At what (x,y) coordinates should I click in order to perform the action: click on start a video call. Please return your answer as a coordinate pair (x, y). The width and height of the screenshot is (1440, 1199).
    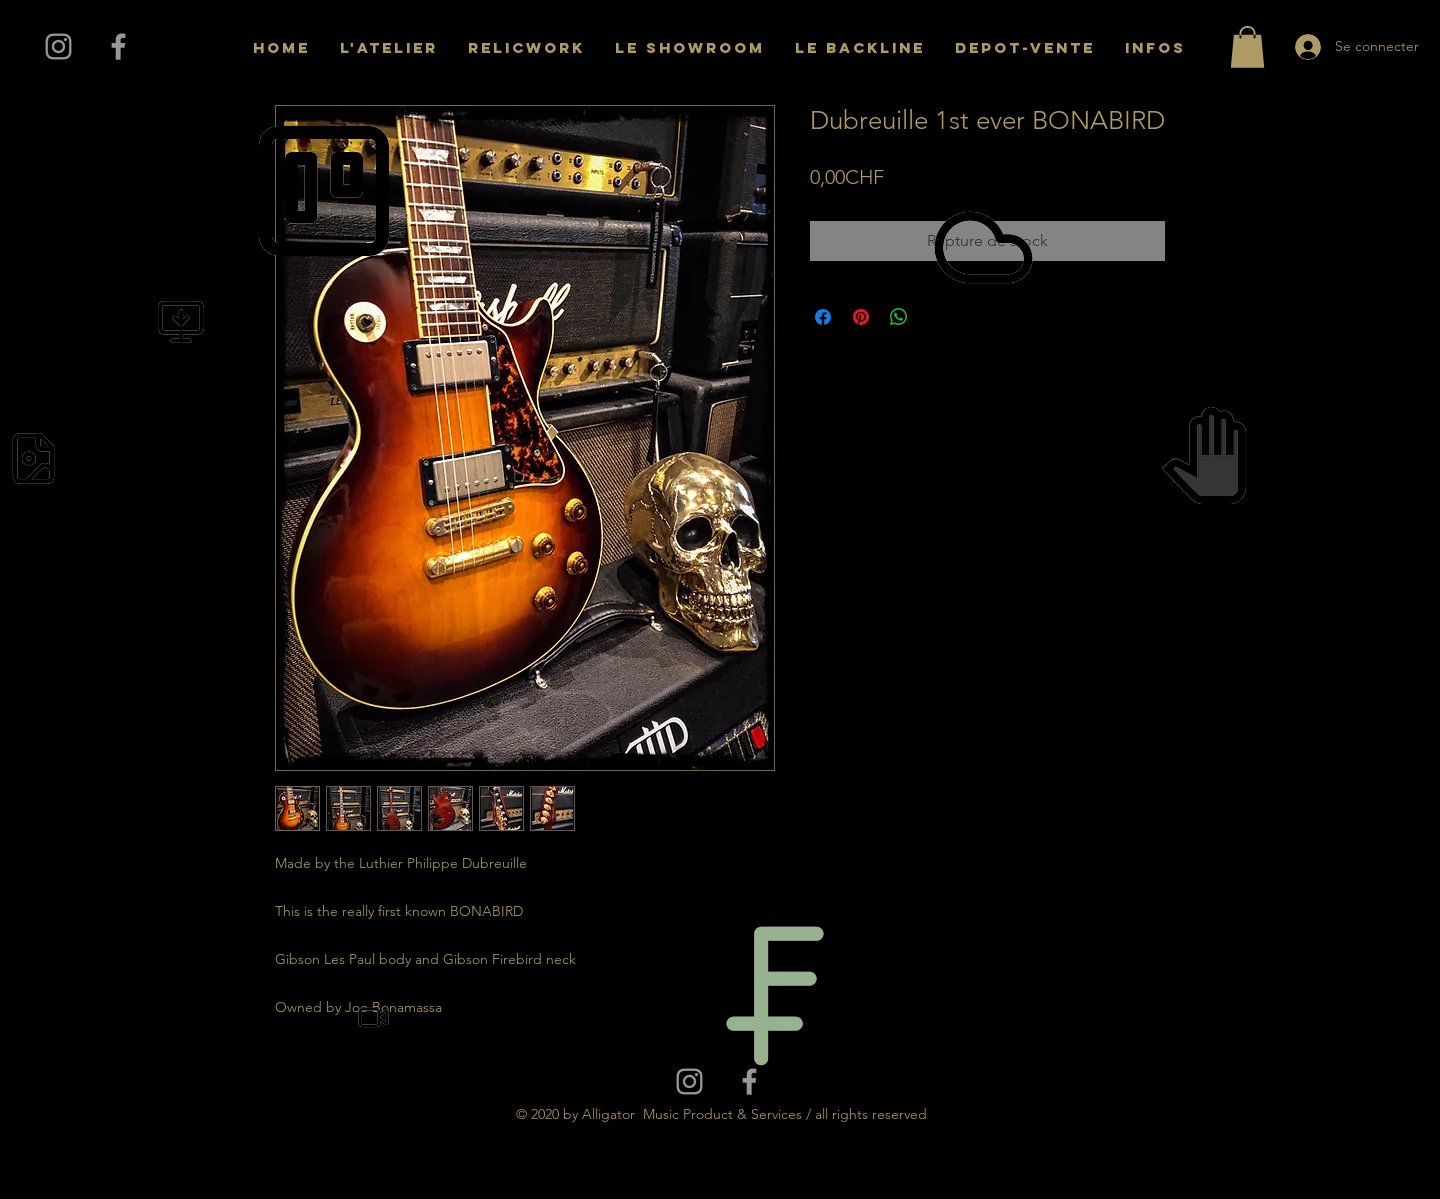
    Looking at the image, I should click on (373, 1017).